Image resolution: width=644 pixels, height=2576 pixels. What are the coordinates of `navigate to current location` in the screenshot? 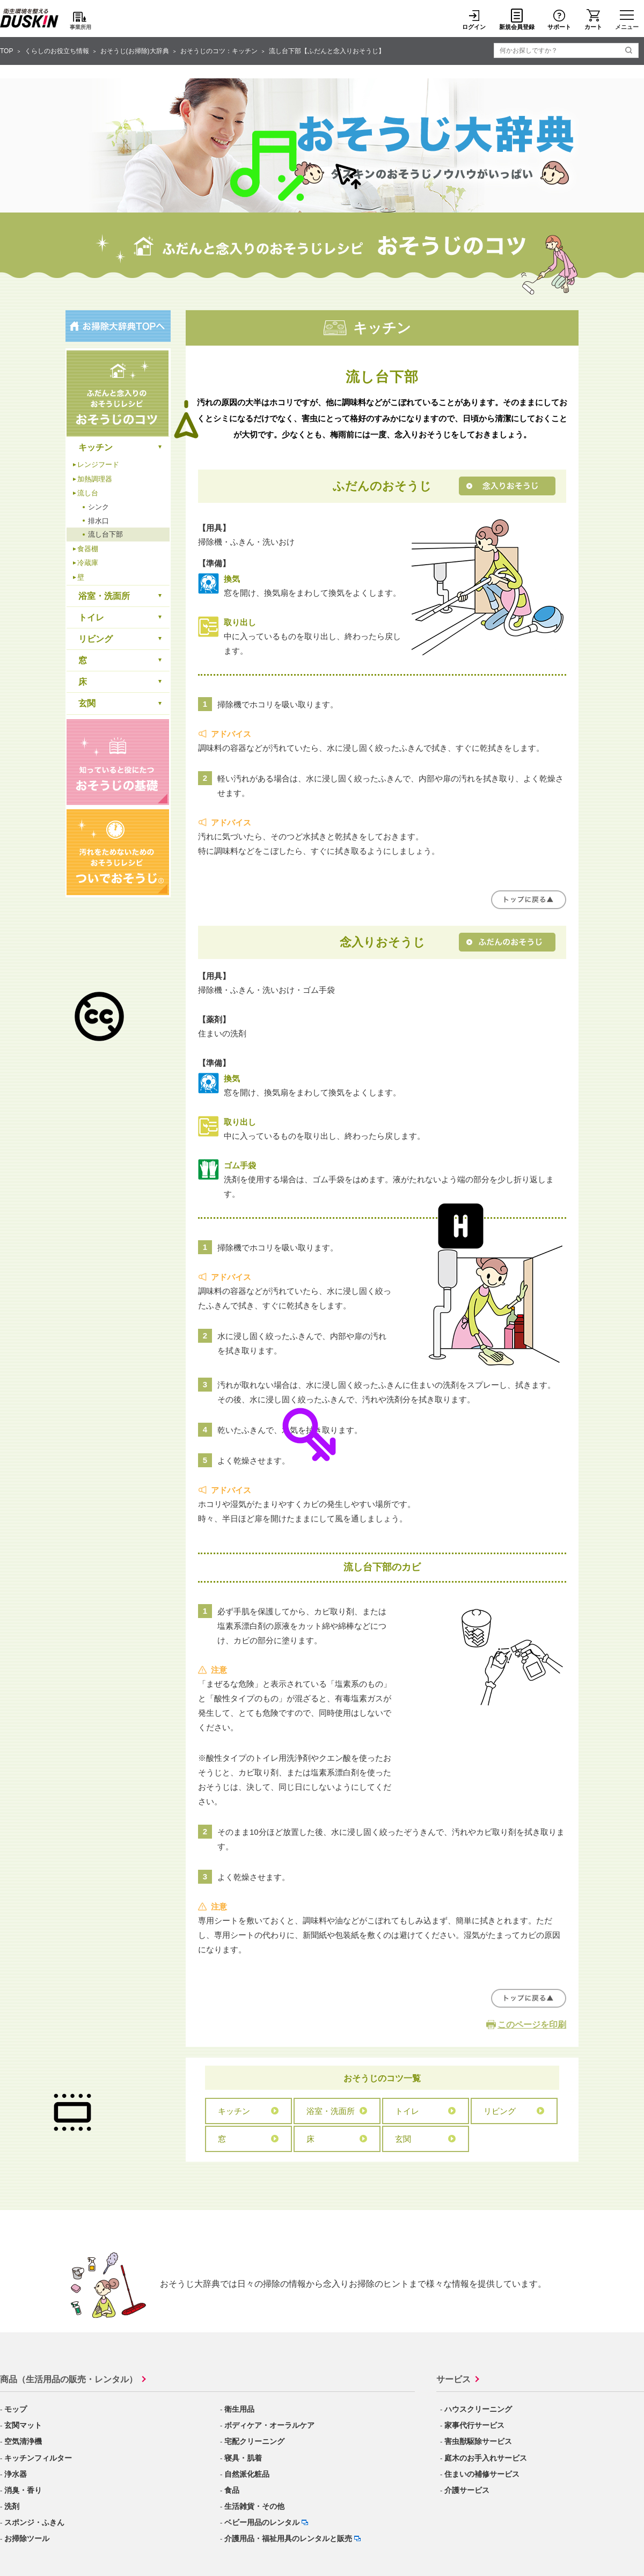 It's located at (186, 420).